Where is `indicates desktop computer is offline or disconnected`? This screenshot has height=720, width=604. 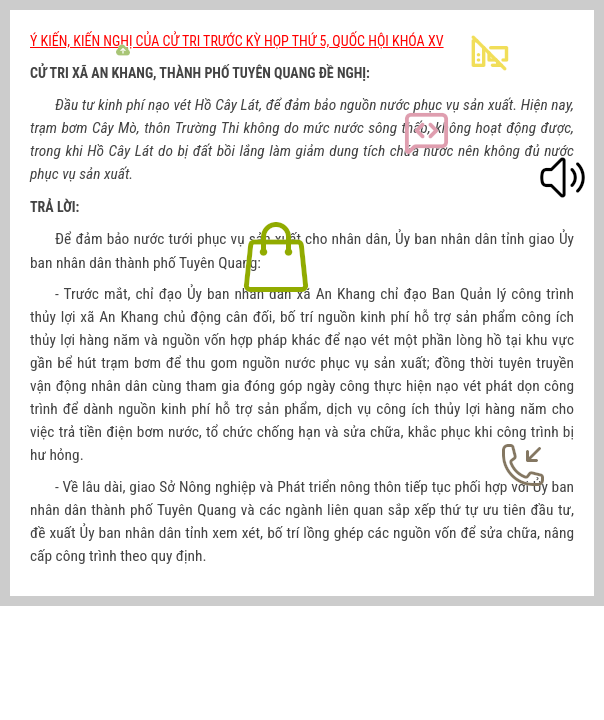
indicates desktop computer is offline or disconnected is located at coordinates (489, 53).